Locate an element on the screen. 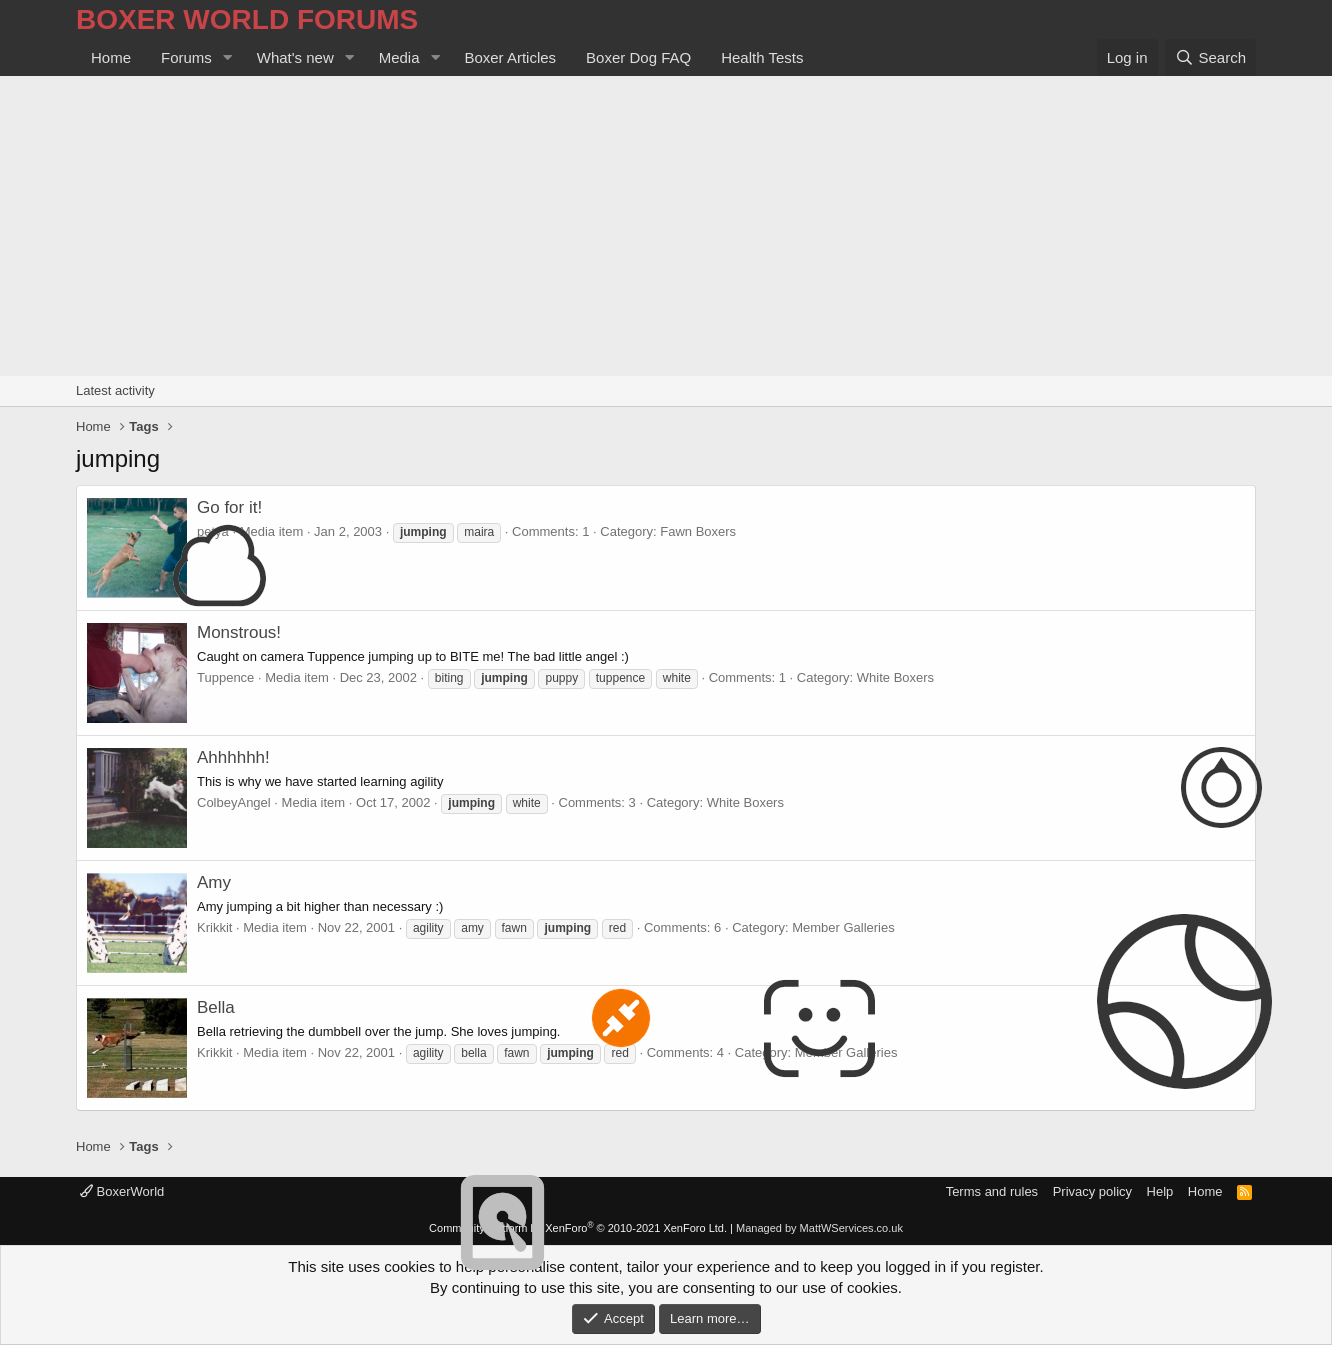 The width and height of the screenshot is (1332, 1345). face recognition authentication is located at coordinates (819, 1028).